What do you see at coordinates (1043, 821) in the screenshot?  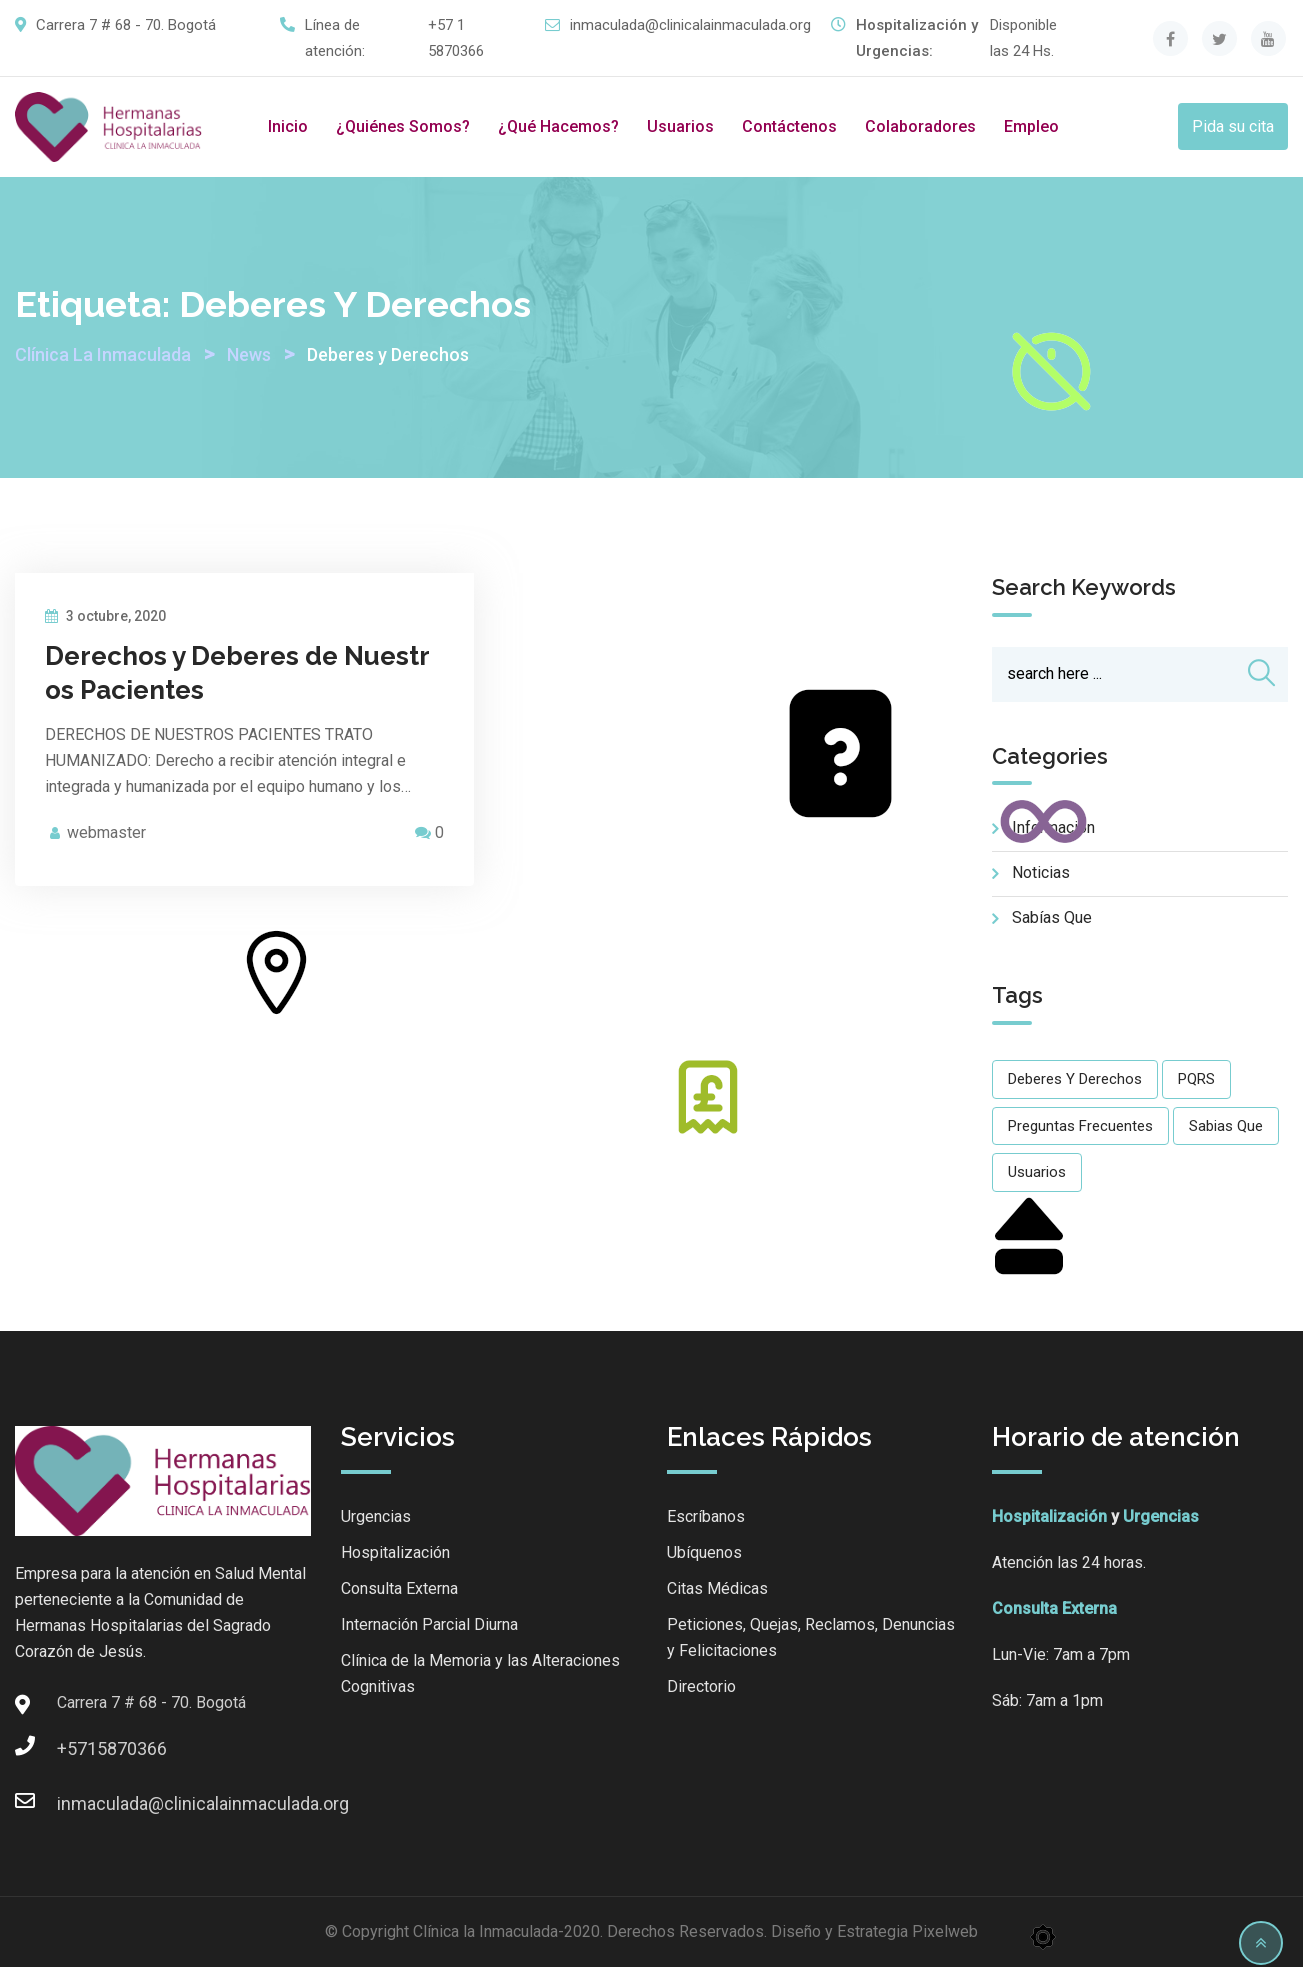 I see `indicates unlimited or infinite content` at bounding box center [1043, 821].